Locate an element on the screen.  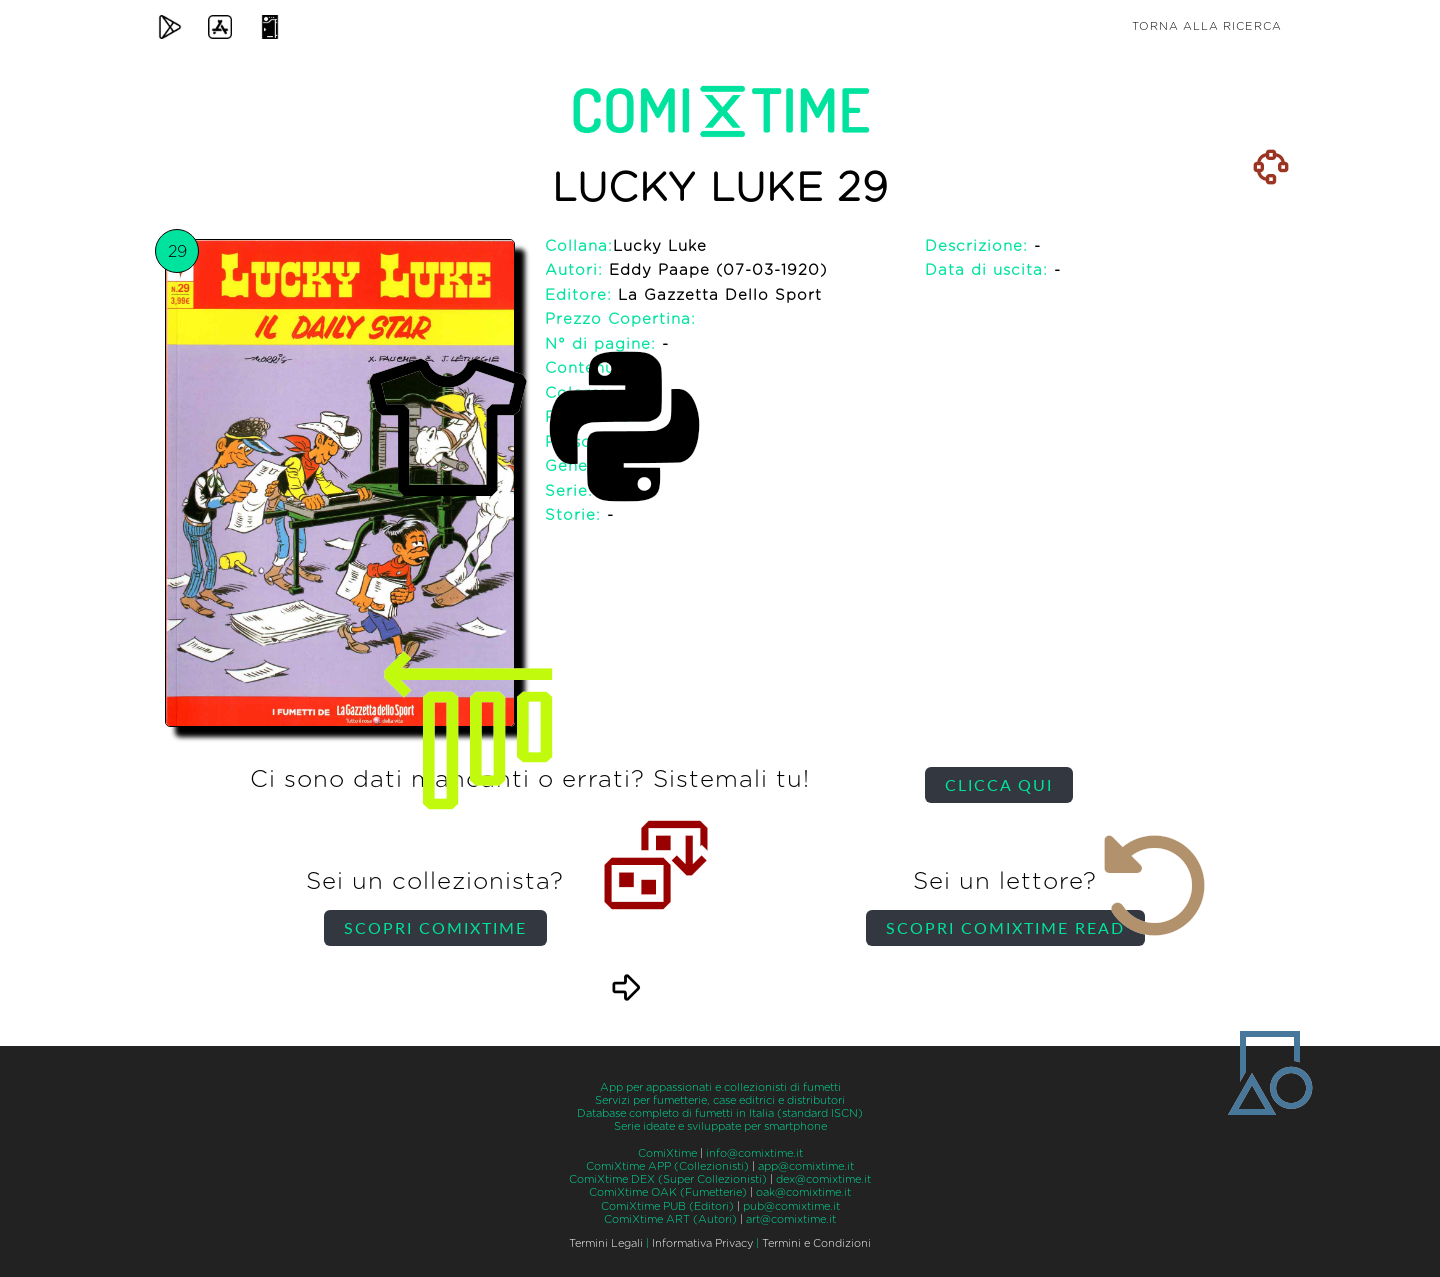
sort items by precedence or priority order is located at coordinates (656, 865).